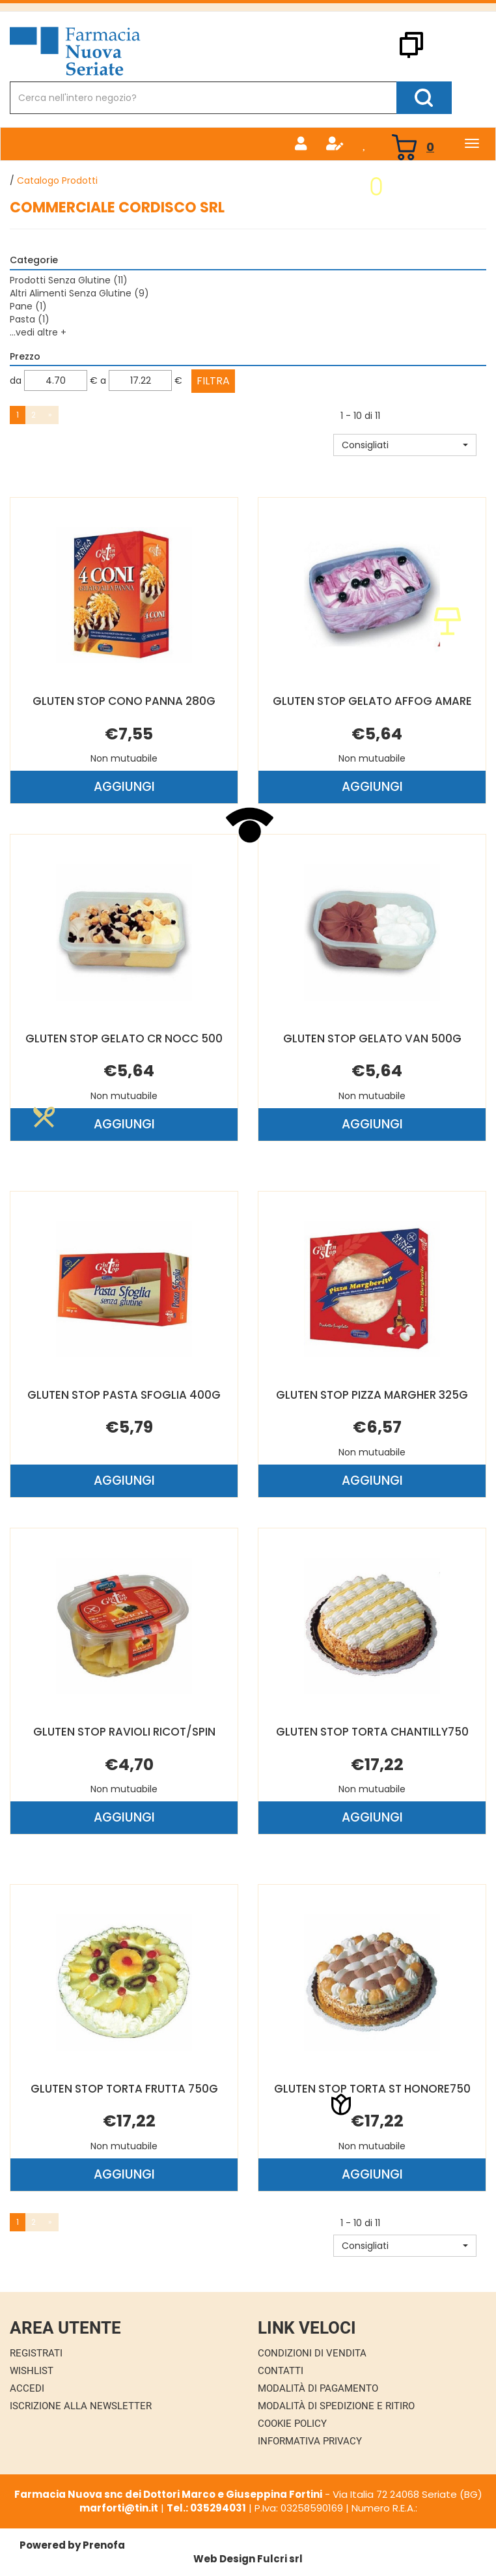 Image resolution: width=496 pixels, height=2576 pixels. Describe the element at coordinates (249, 825) in the screenshot. I see `Atlassian Statuspage logo` at that location.